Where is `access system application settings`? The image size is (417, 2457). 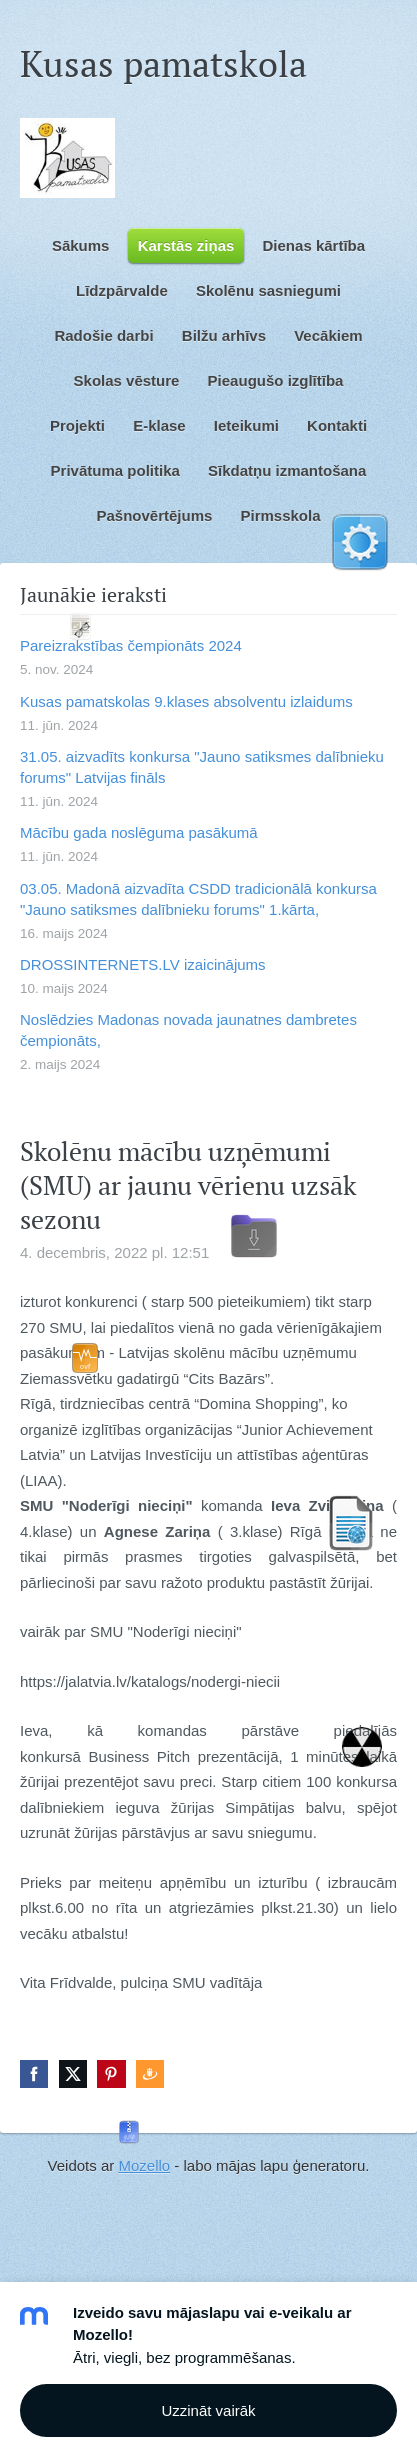
access system application settings is located at coordinates (360, 542).